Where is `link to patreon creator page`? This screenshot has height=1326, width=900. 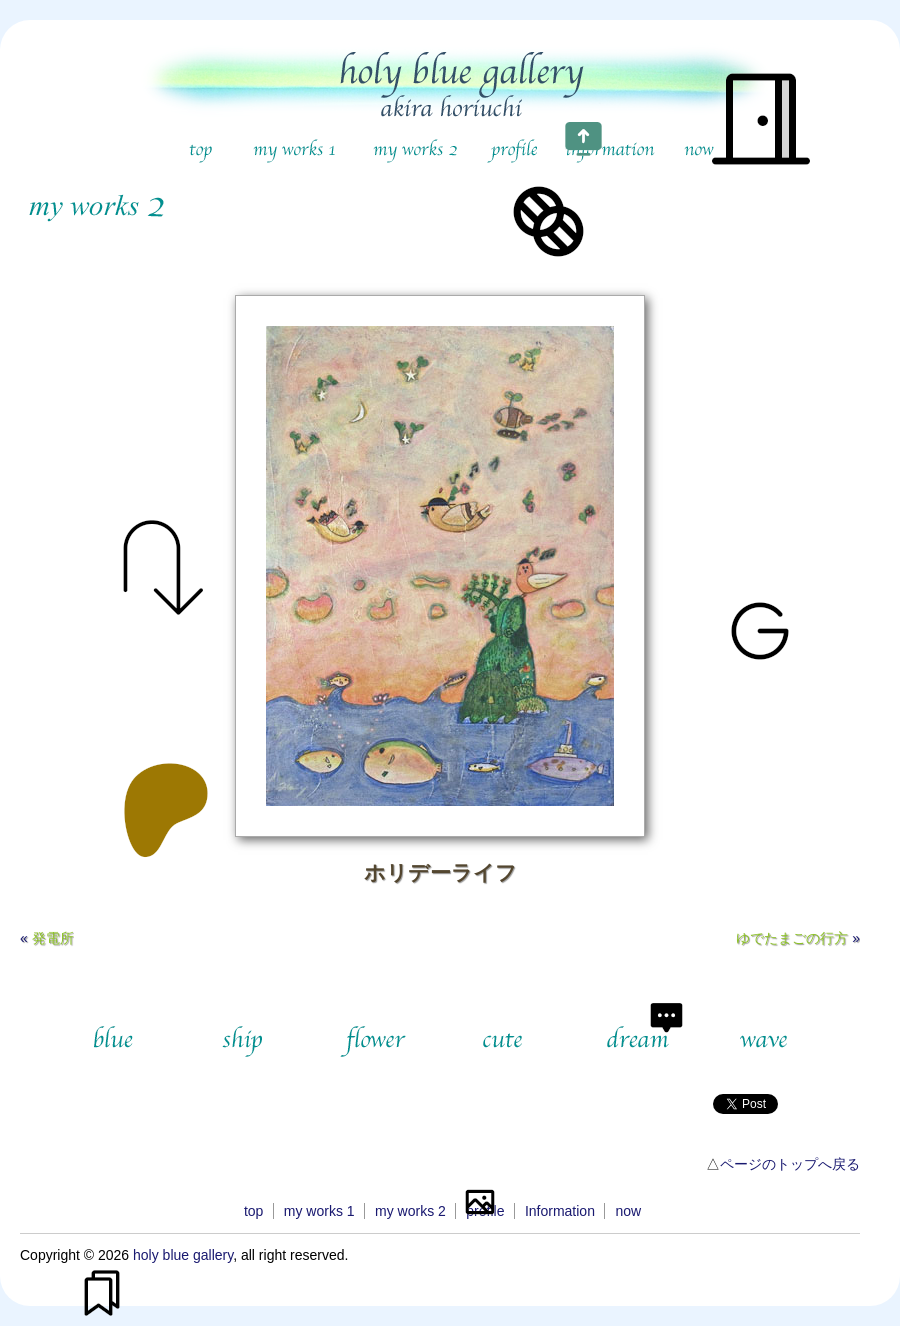
link to patreon creator page is located at coordinates (162, 808).